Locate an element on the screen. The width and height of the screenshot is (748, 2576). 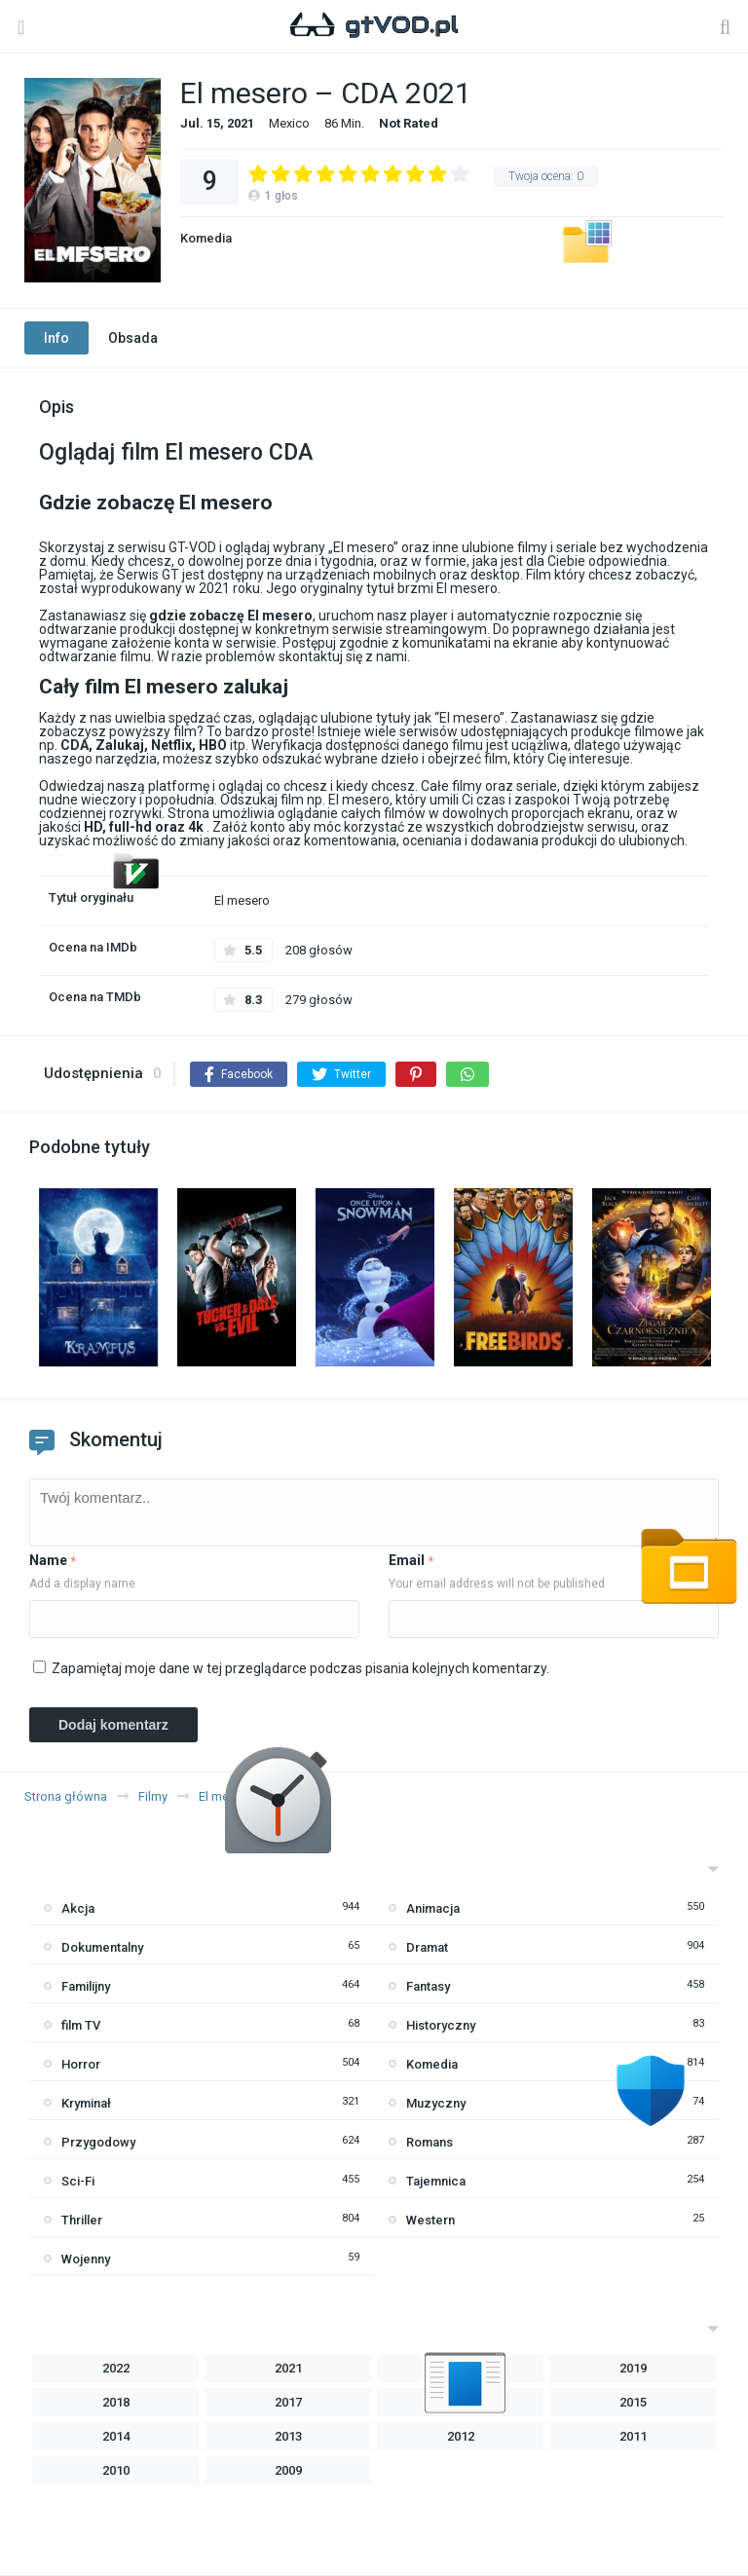
windows defender security status is located at coordinates (651, 2091).